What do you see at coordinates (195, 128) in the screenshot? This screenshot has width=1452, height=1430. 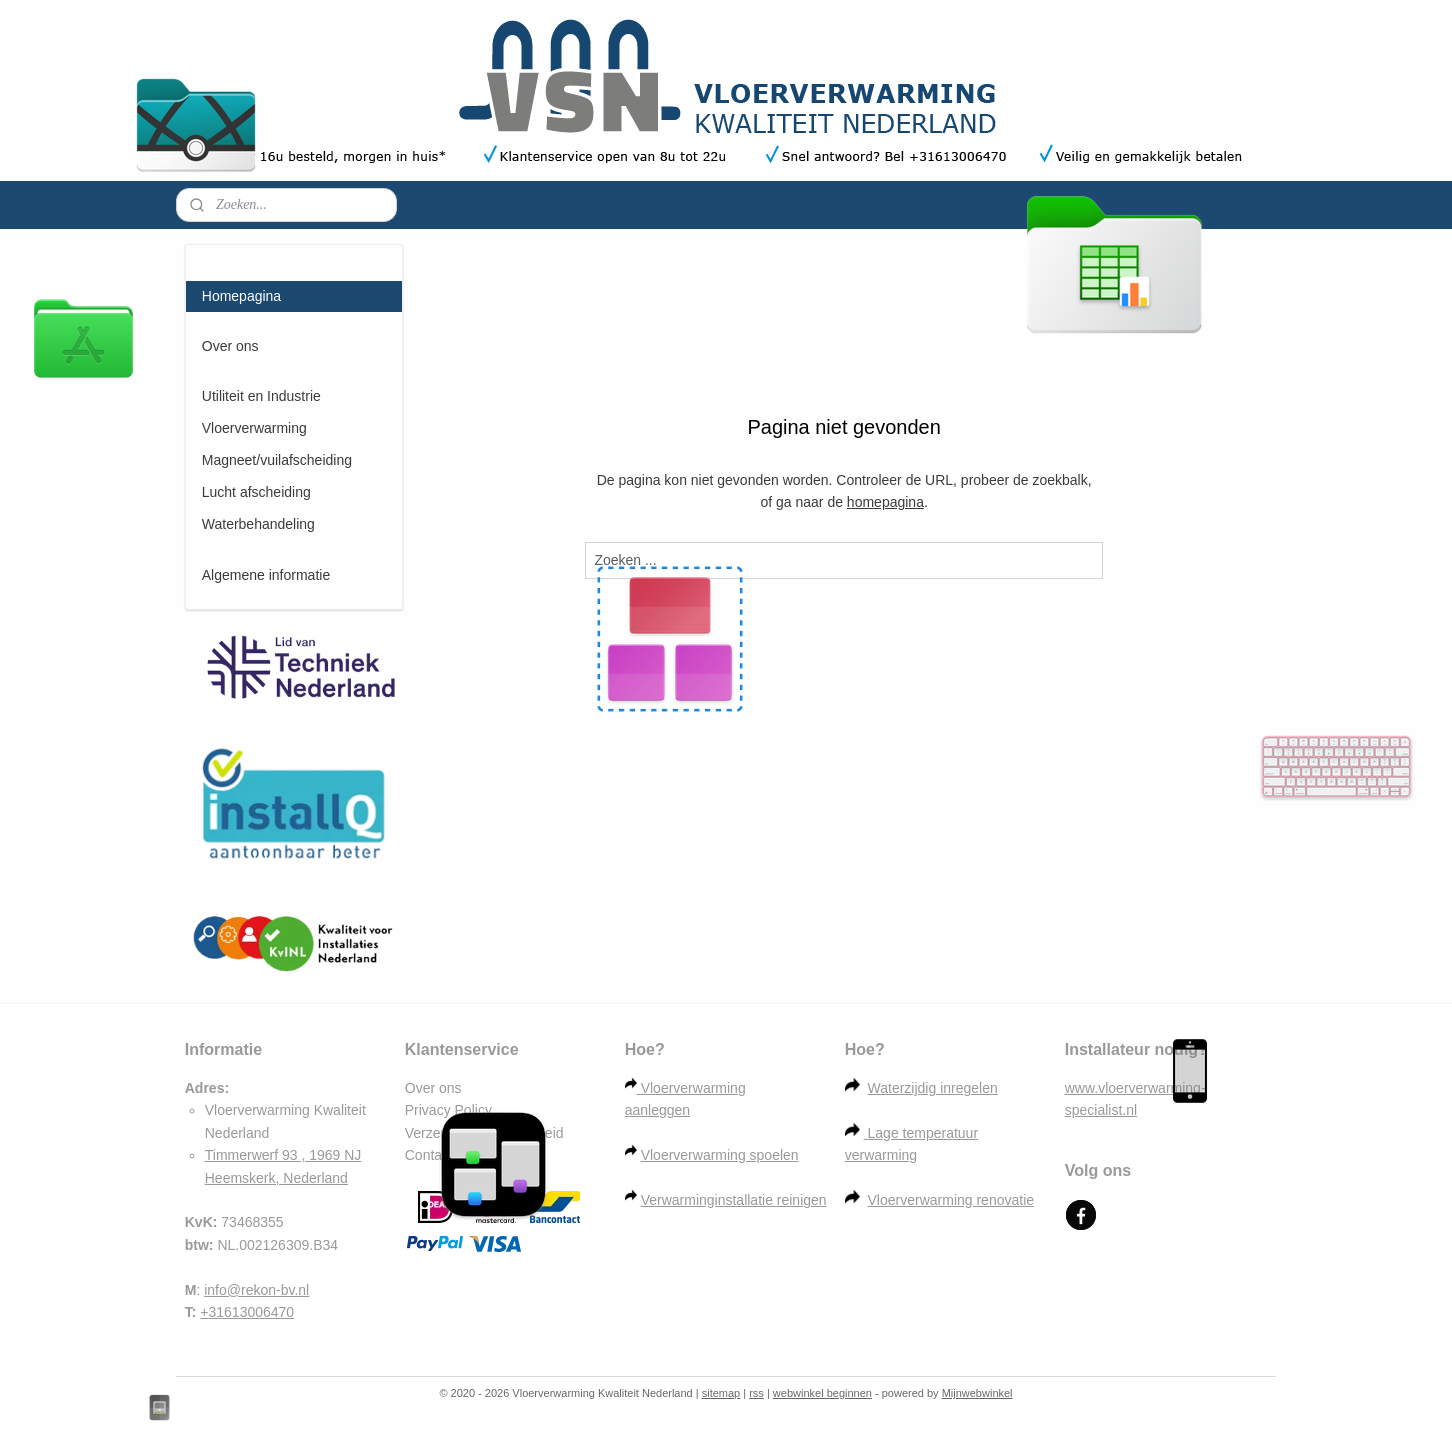 I see `folder for pokémon net ball collection or related game assets` at bounding box center [195, 128].